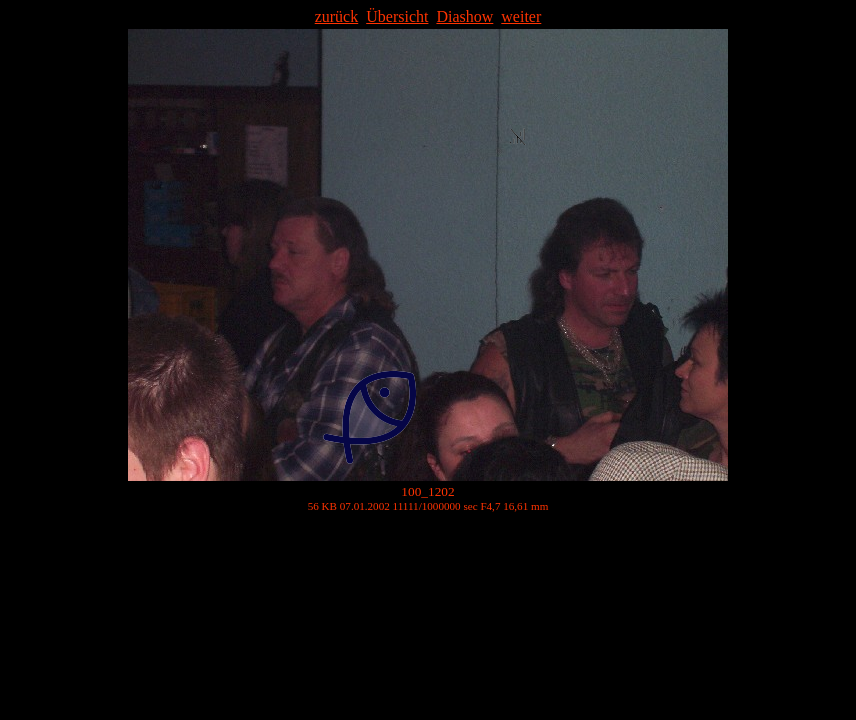  What do you see at coordinates (518, 137) in the screenshot?
I see `indicates no cellular signal or network connection` at bounding box center [518, 137].